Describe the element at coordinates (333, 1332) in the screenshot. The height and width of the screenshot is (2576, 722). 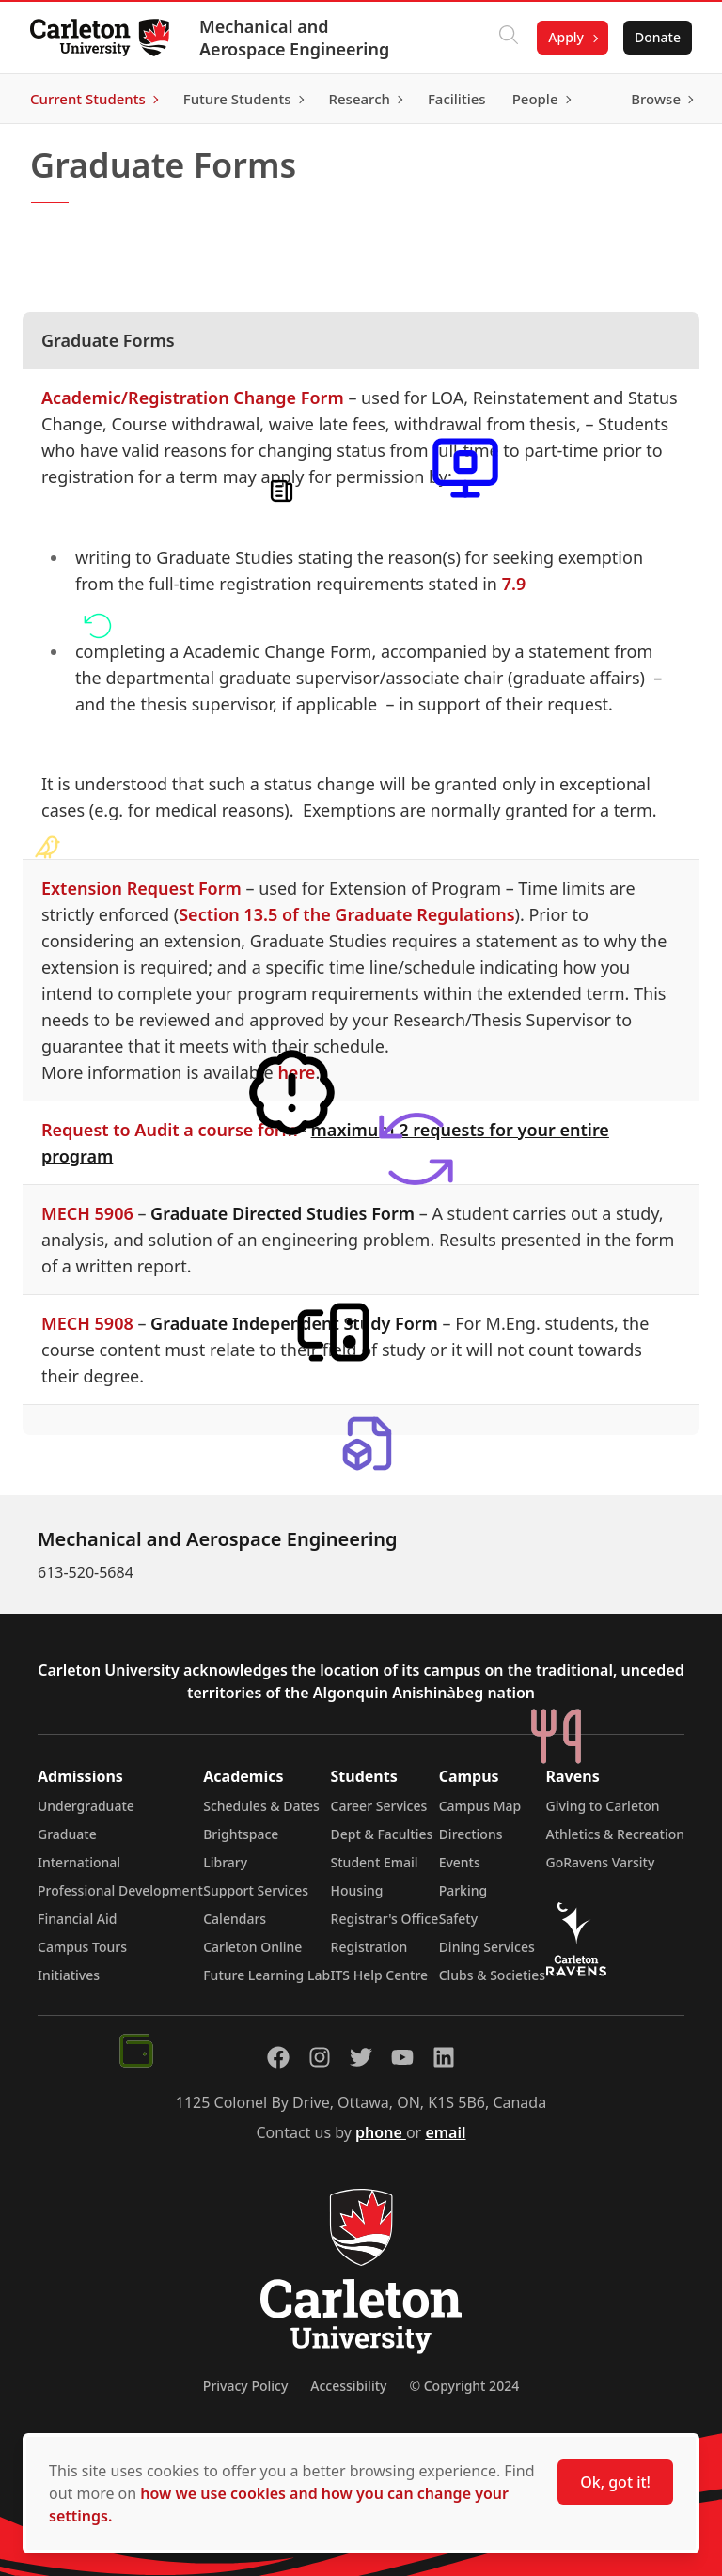
I see `access monitor and speaker settings` at that location.